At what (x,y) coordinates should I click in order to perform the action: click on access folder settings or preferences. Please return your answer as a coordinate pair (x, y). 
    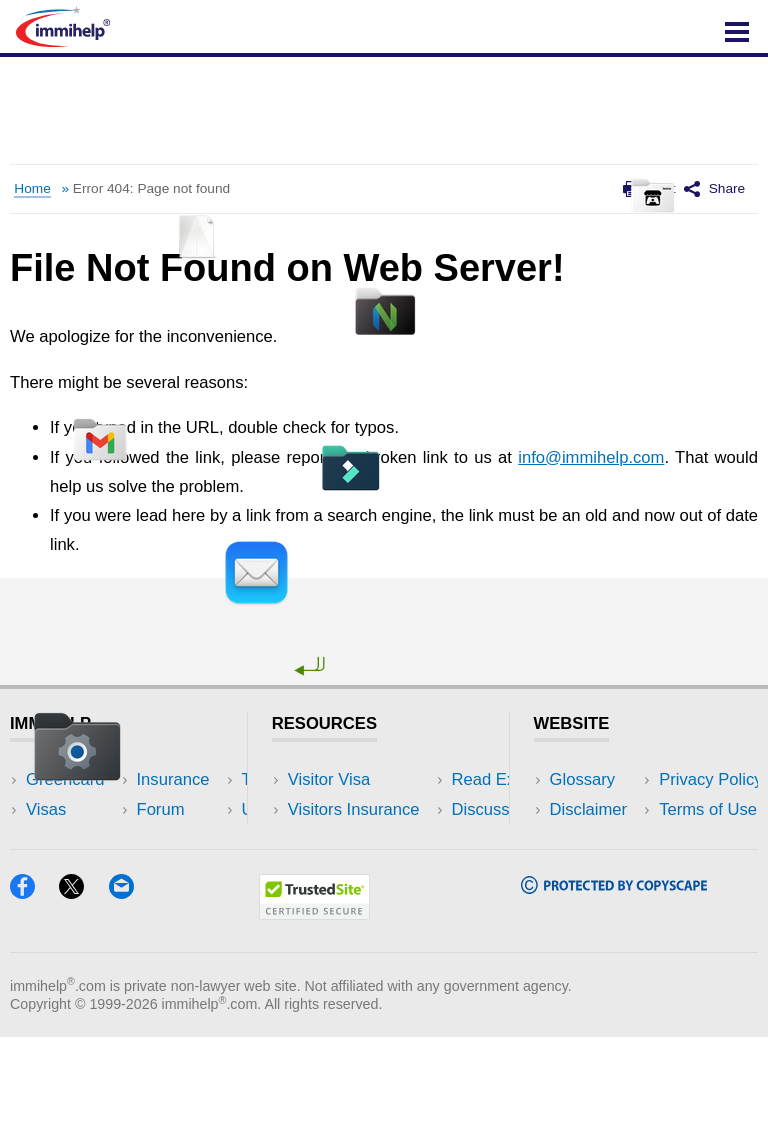
    Looking at the image, I should click on (77, 749).